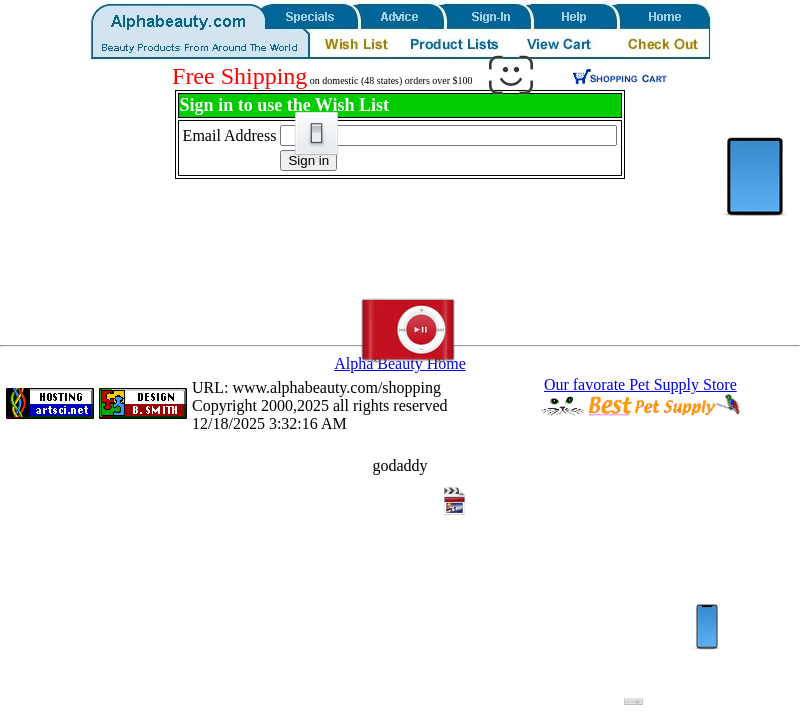 This screenshot has width=800, height=720. What do you see at coordinates (707, 627) in the screenshot?
I see `connect to or manage your iPhone` at bounding box center [707, 627].